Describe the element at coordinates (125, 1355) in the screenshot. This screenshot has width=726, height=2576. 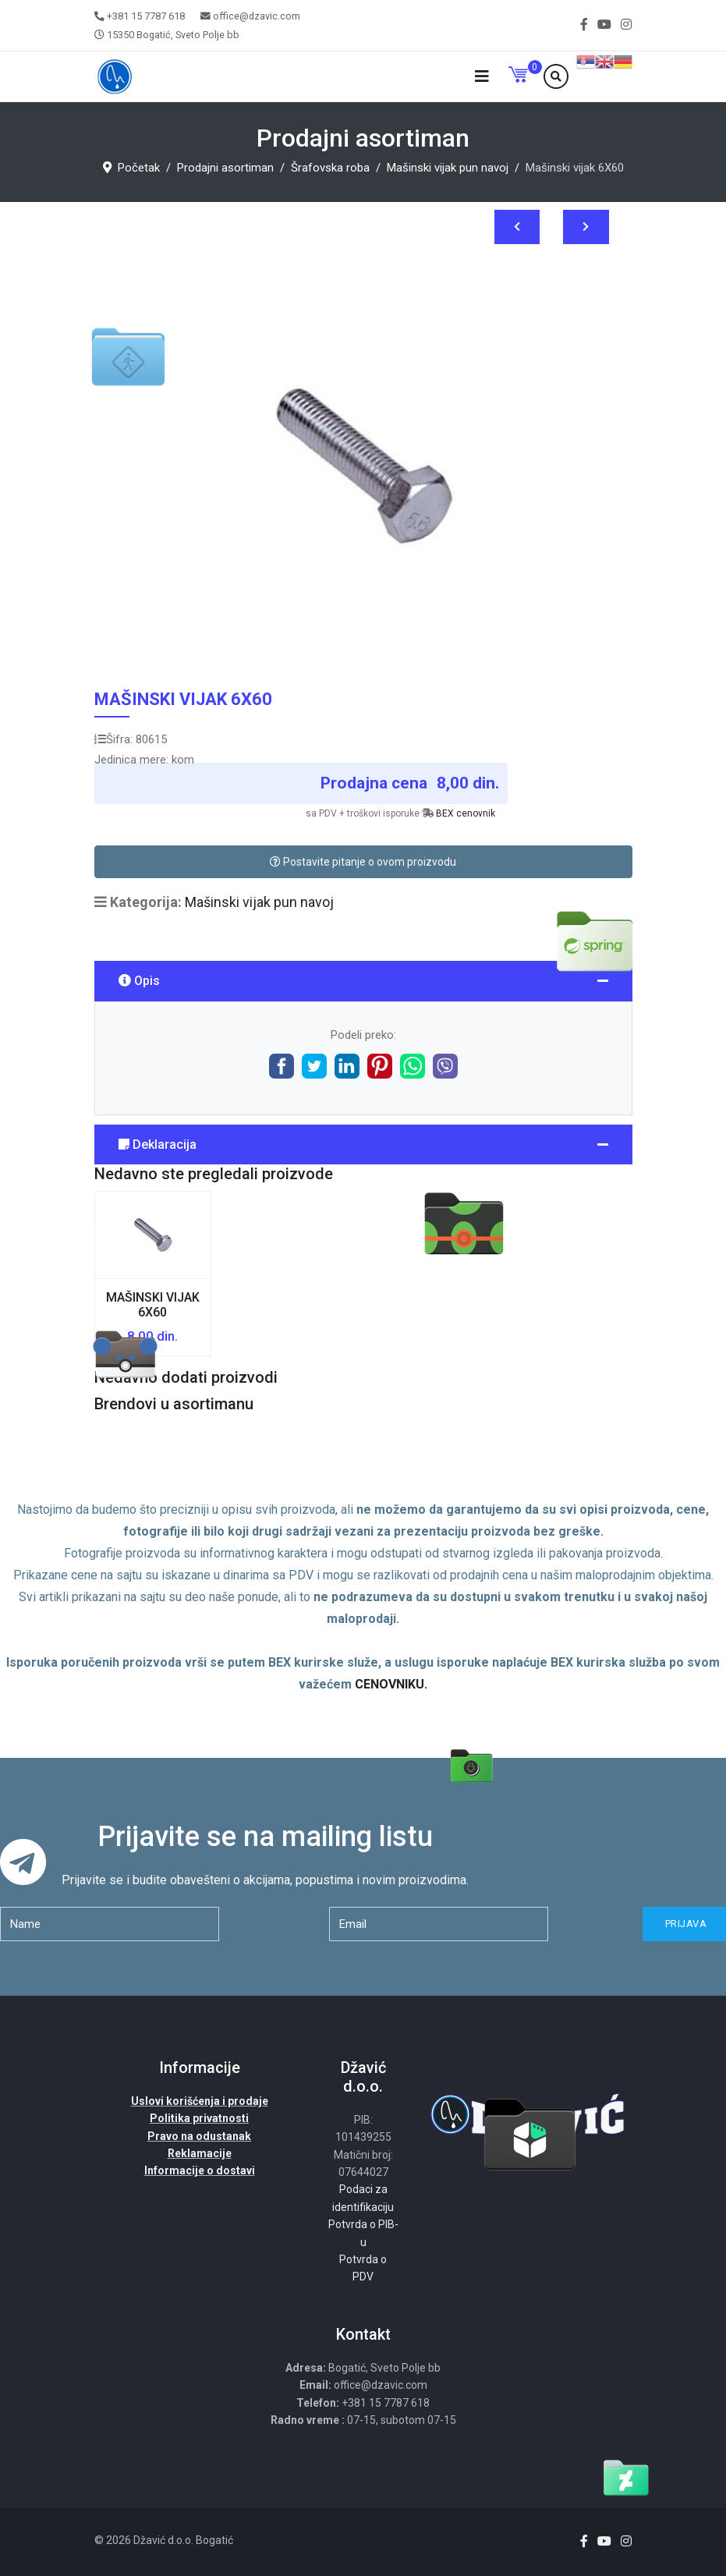
I see `folder containing pokémon heavy ball assets` at that location.